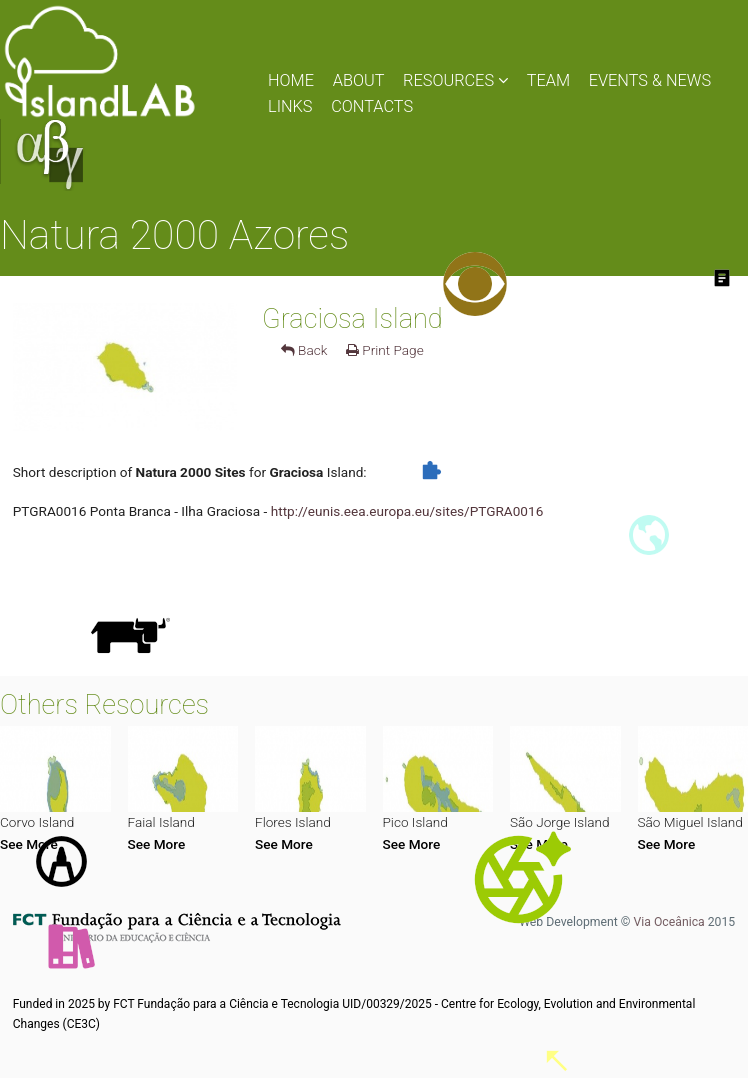 The height and width of the screenshot is (1078, 748). Describe the element at coordinates (649, 535) in the screenshot. I see `switch to global or worldwide view` at that location.